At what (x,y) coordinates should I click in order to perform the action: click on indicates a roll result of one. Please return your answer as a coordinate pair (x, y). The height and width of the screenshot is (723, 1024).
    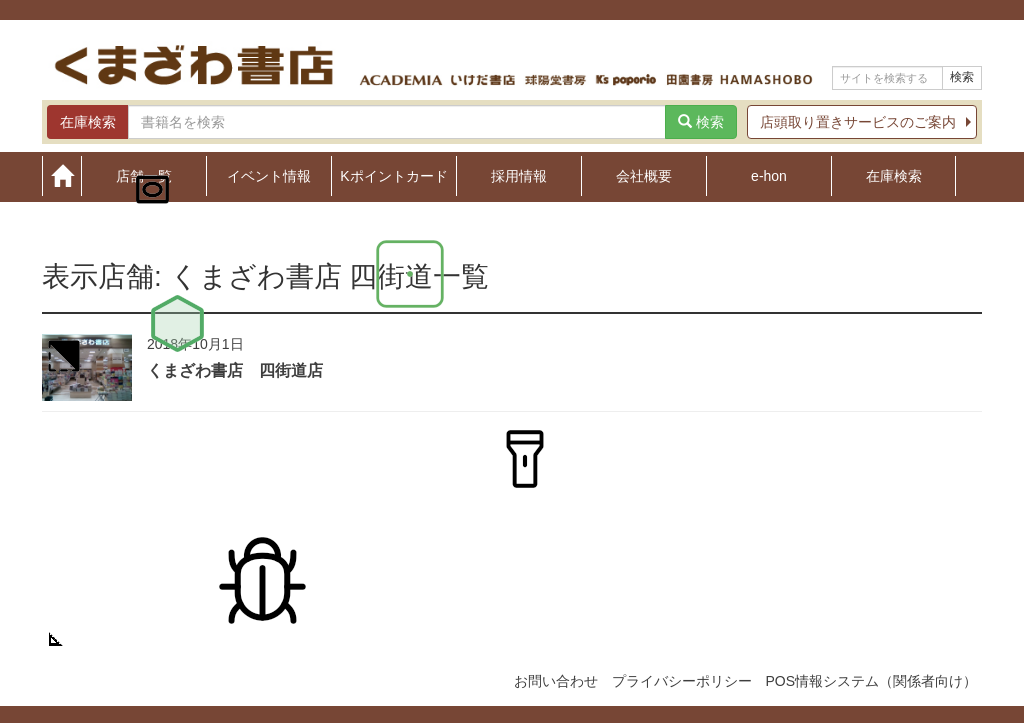
    Looking at the image, I should click on (410, 274).